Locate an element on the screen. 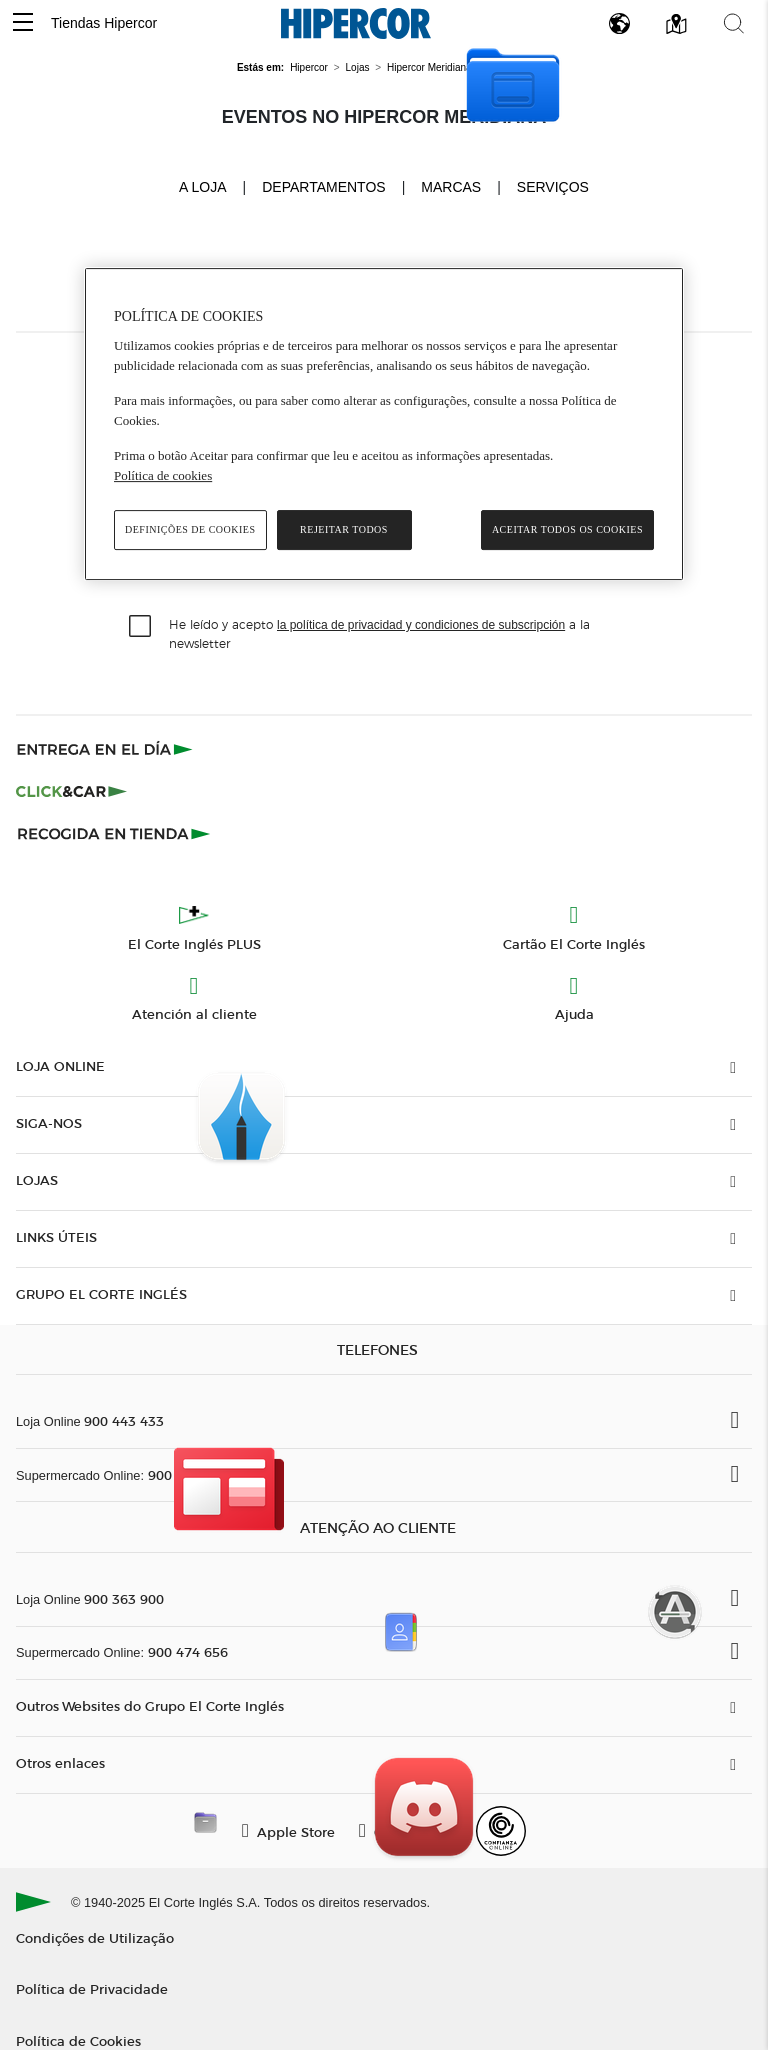  open desktop folder is located at coordinates (513, 85).